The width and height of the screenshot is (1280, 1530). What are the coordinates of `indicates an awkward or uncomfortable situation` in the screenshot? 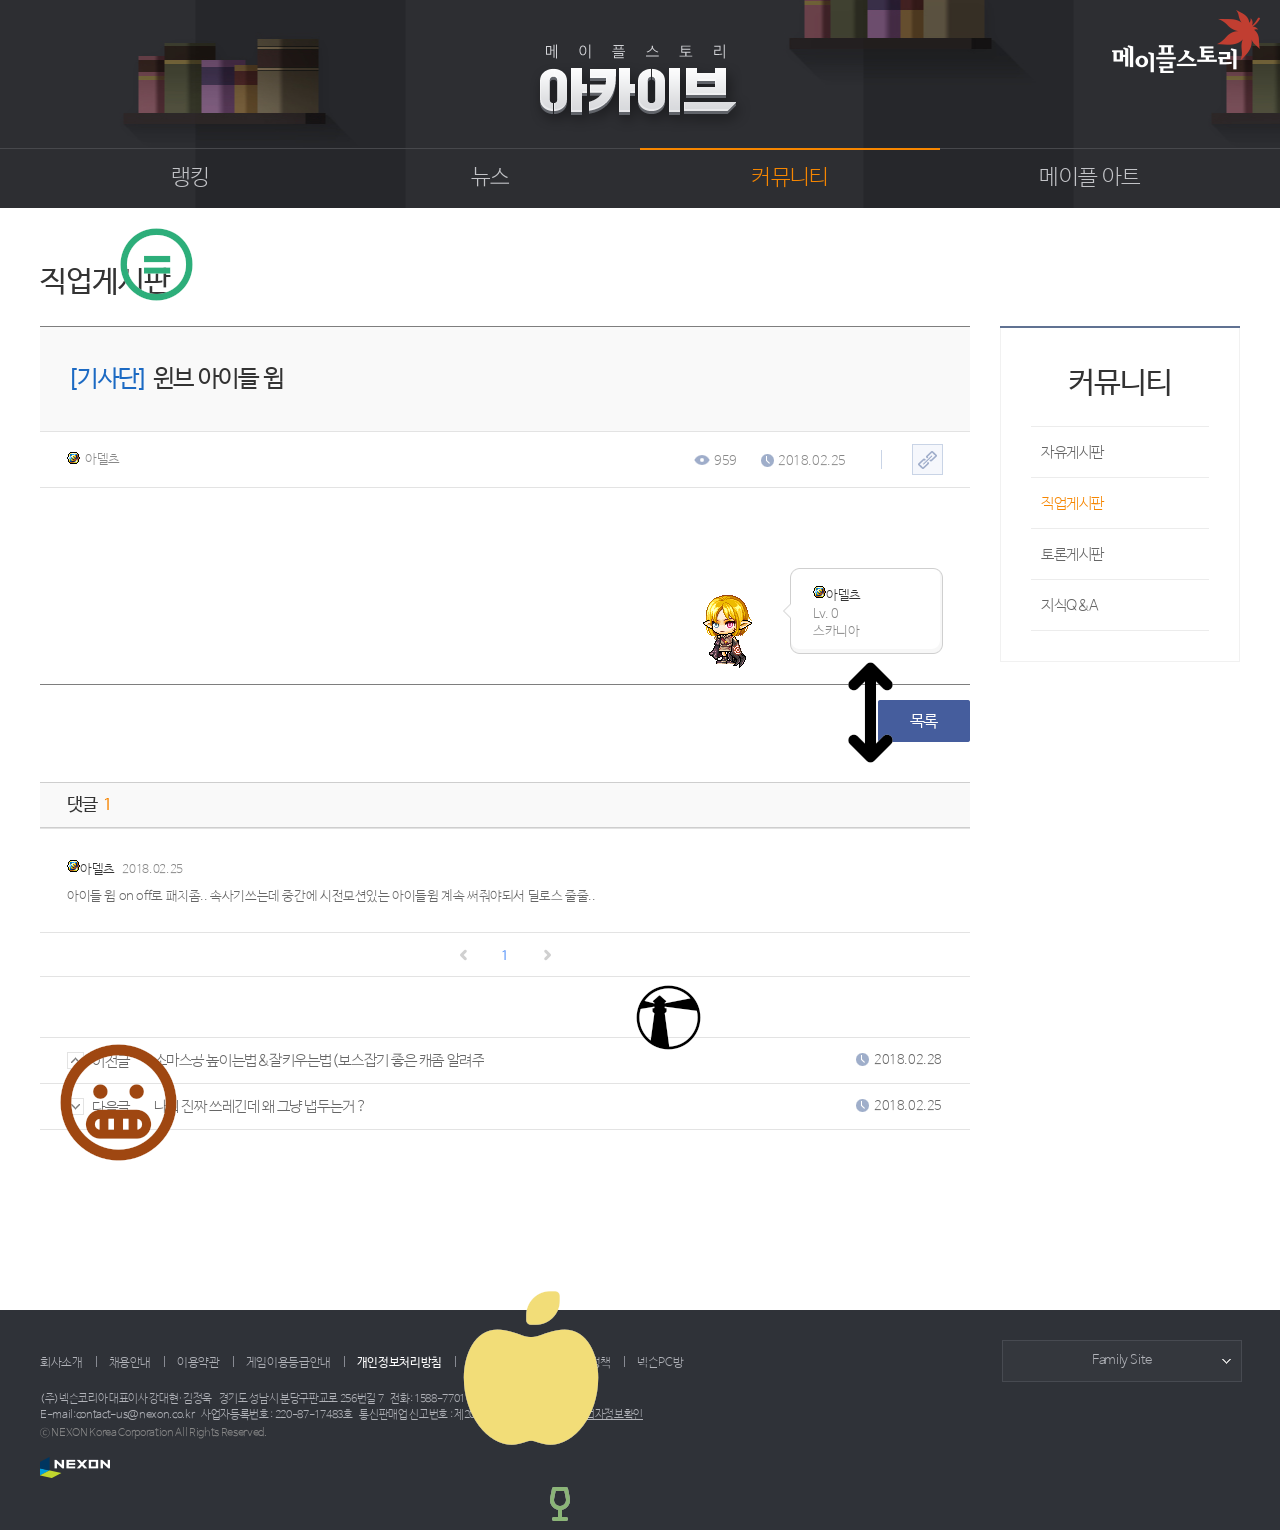 It's located at (118, 1102).